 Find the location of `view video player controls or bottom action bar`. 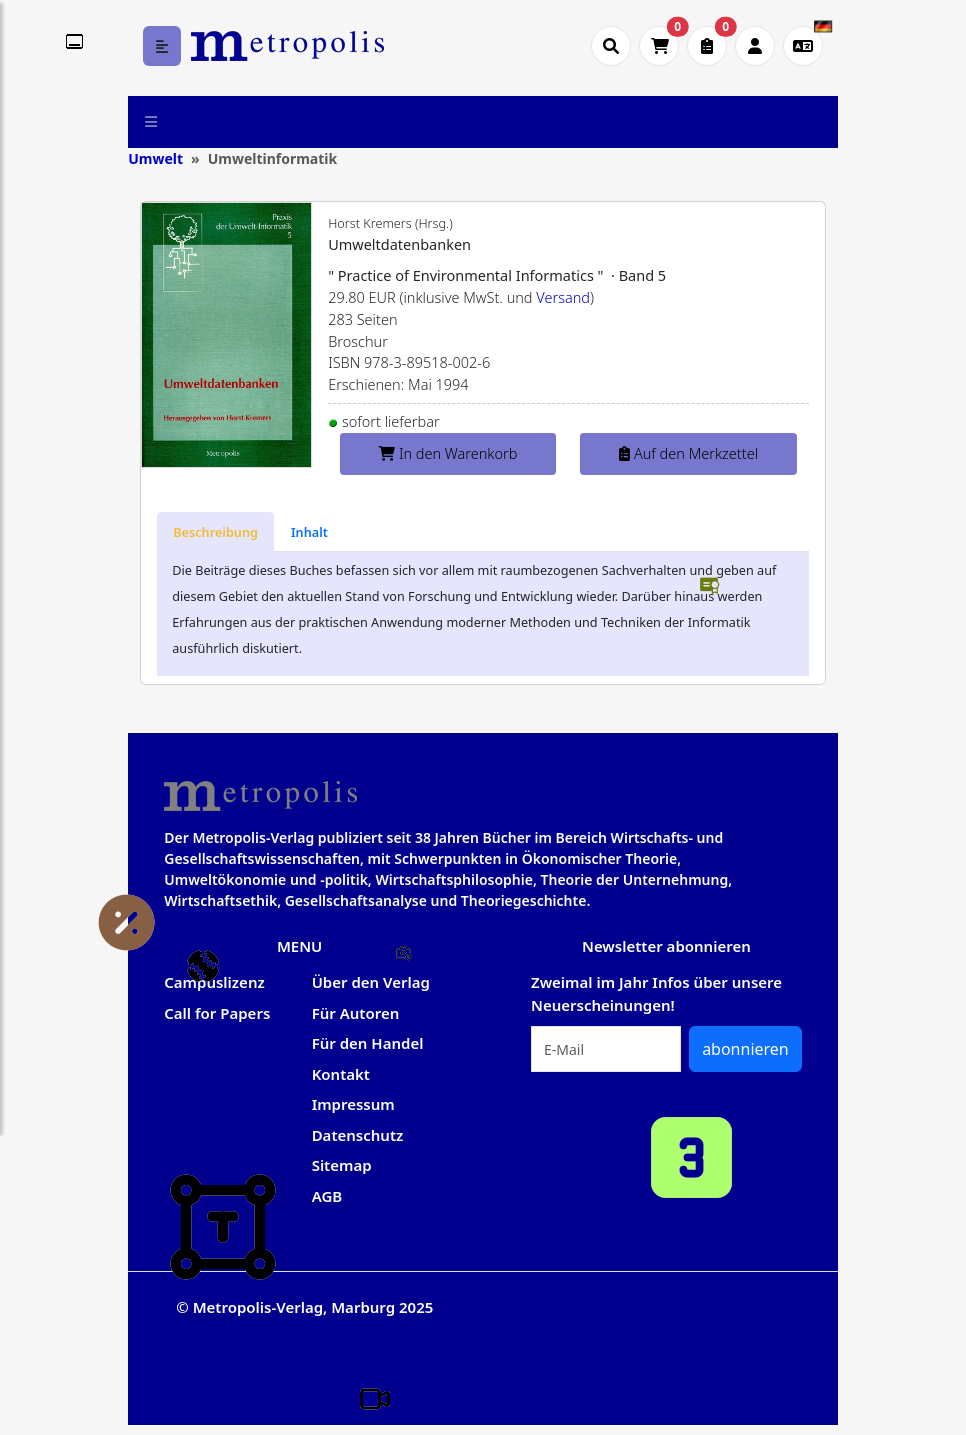

view video player controls or bottom action bar is located at coordinates (74, 41).